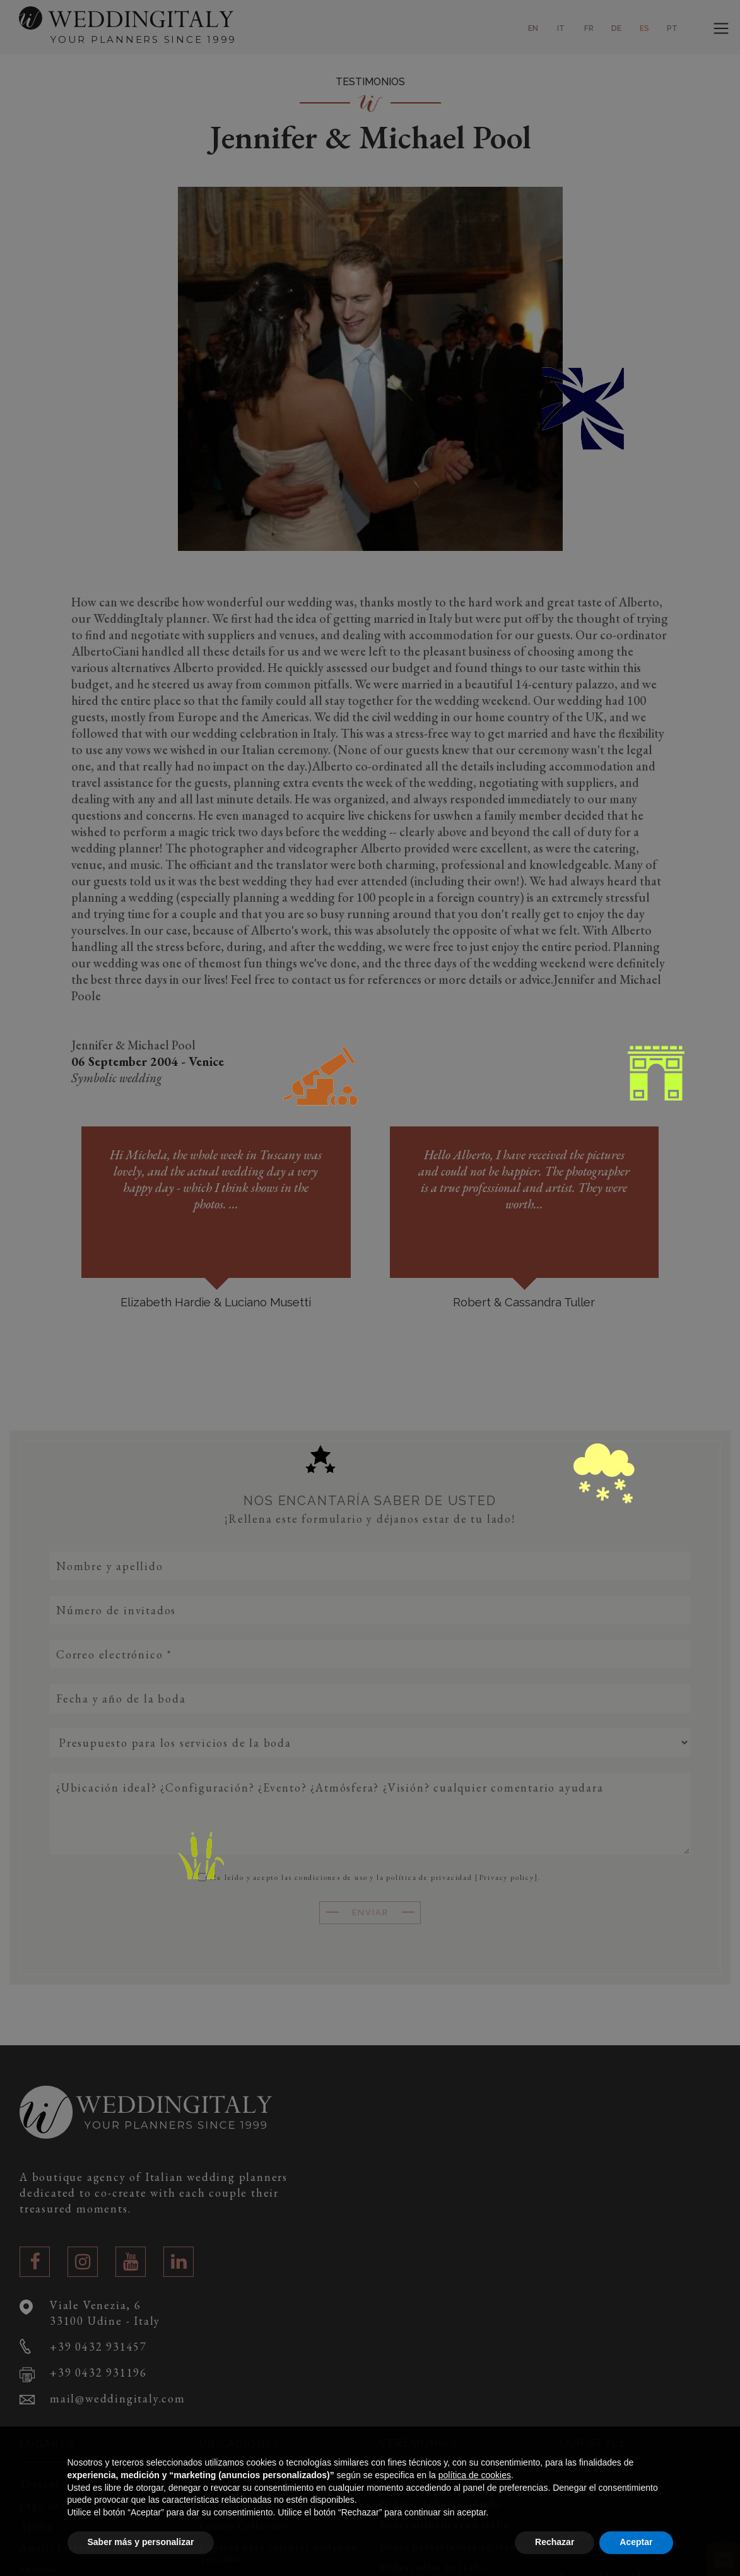  Describe the element at coordinates (320, 1459) in the screenshot. I see `view your ratings or reviews` at that location.